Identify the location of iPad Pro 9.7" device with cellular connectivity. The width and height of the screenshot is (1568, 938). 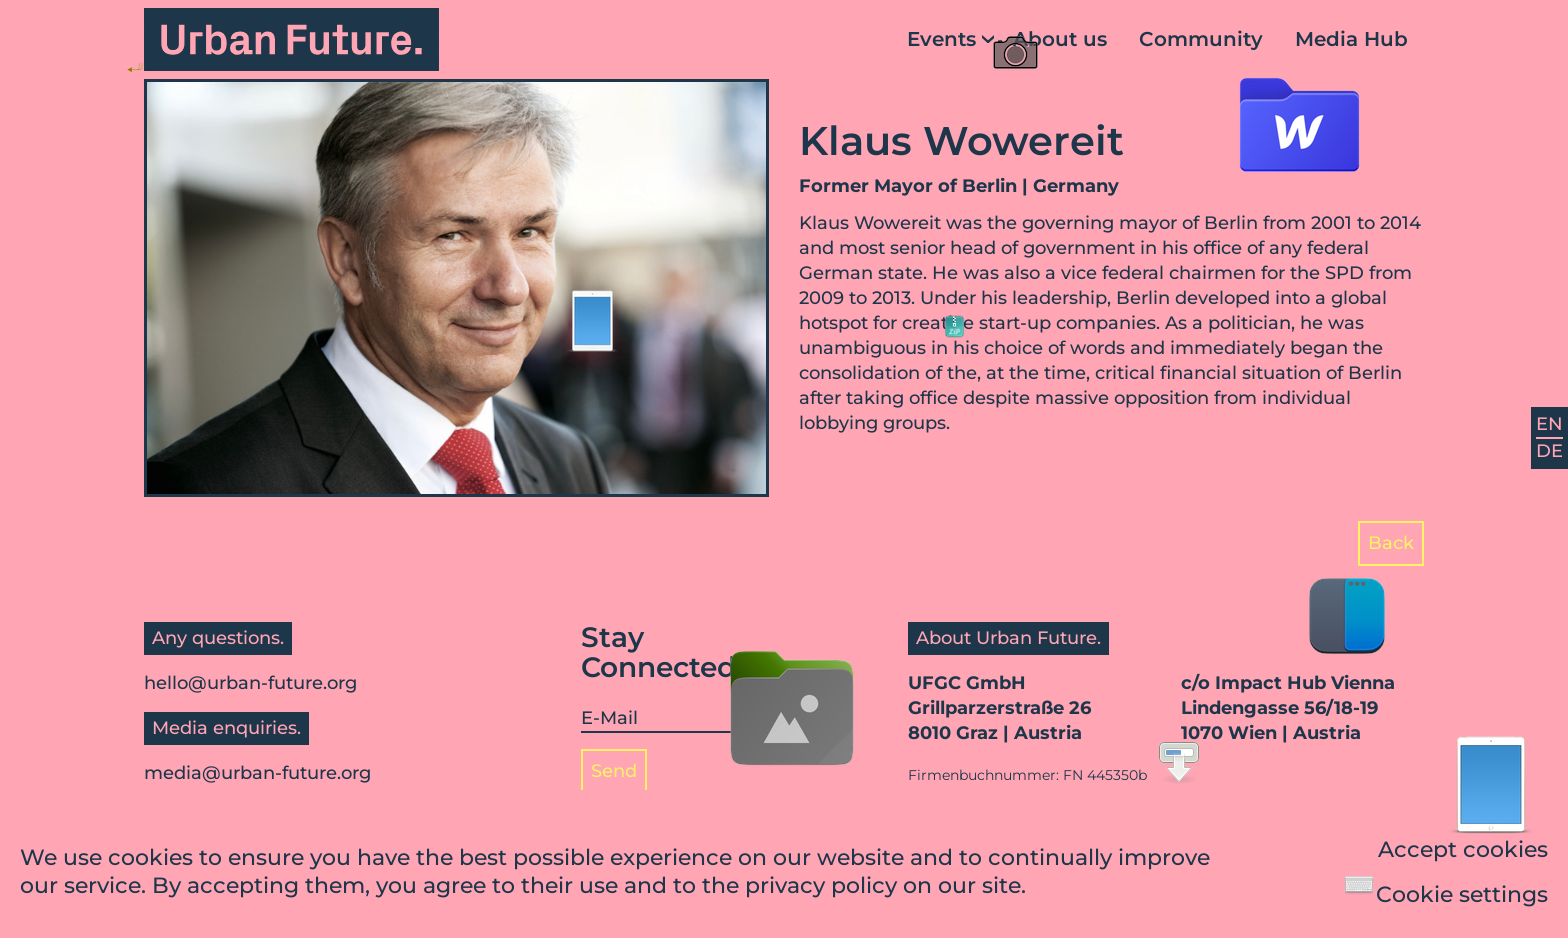
(1491, 784).